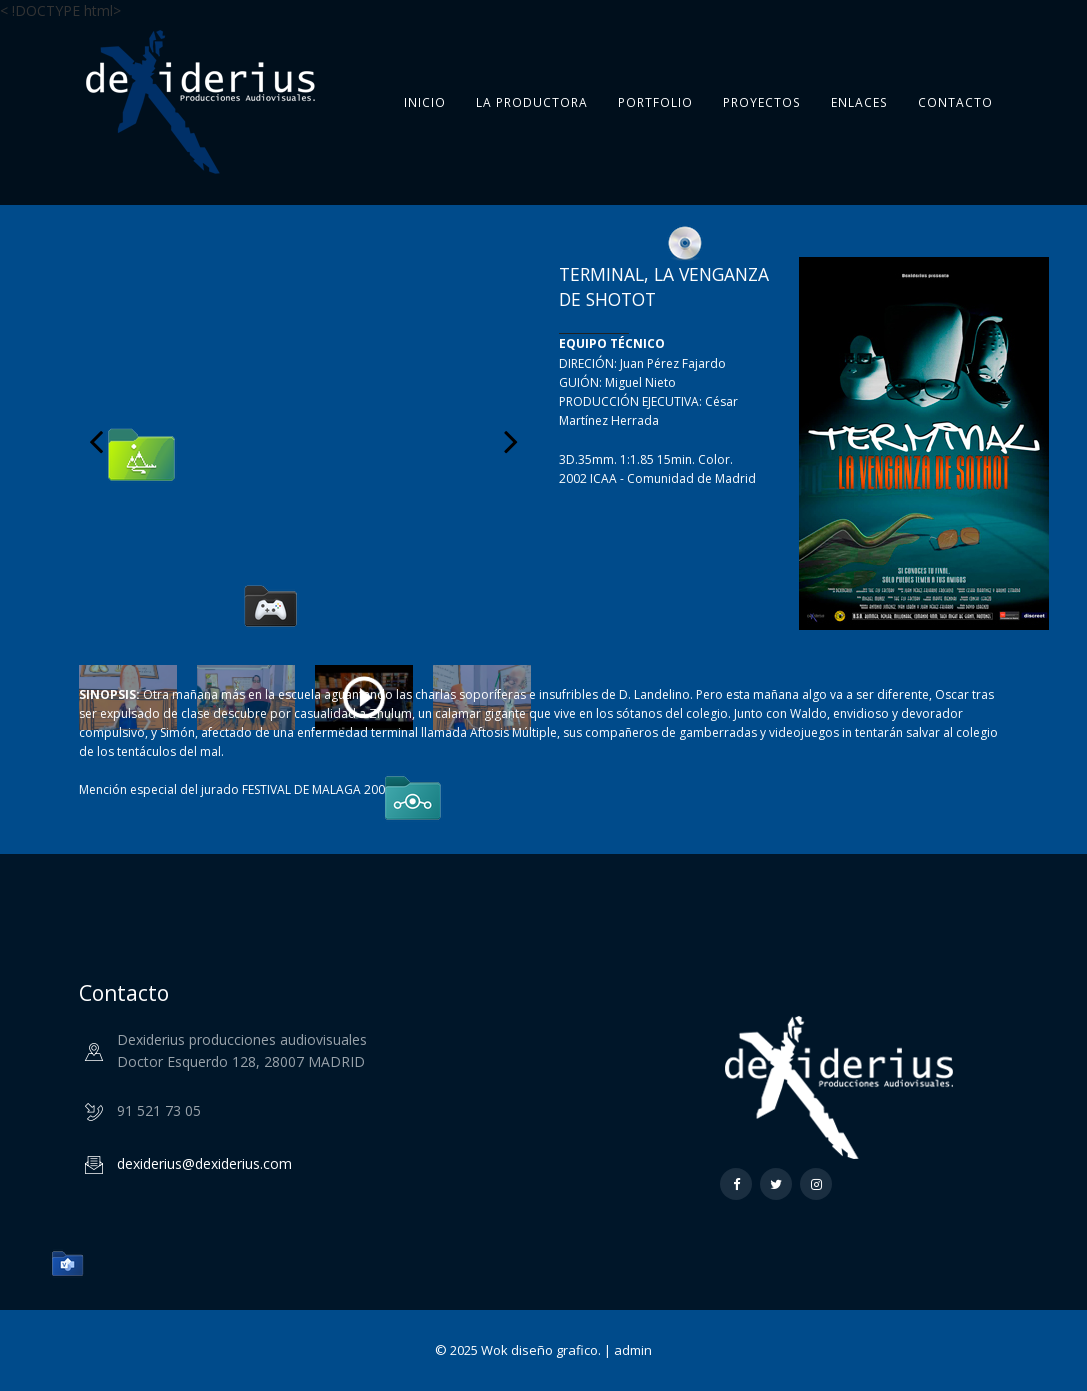 Image resolution: width=1087 pixels, height=1391 pixels. Describe the element at coordinates (67, 1264) in the screenshot. I see `open folder containing microsoft visio files` at that location.